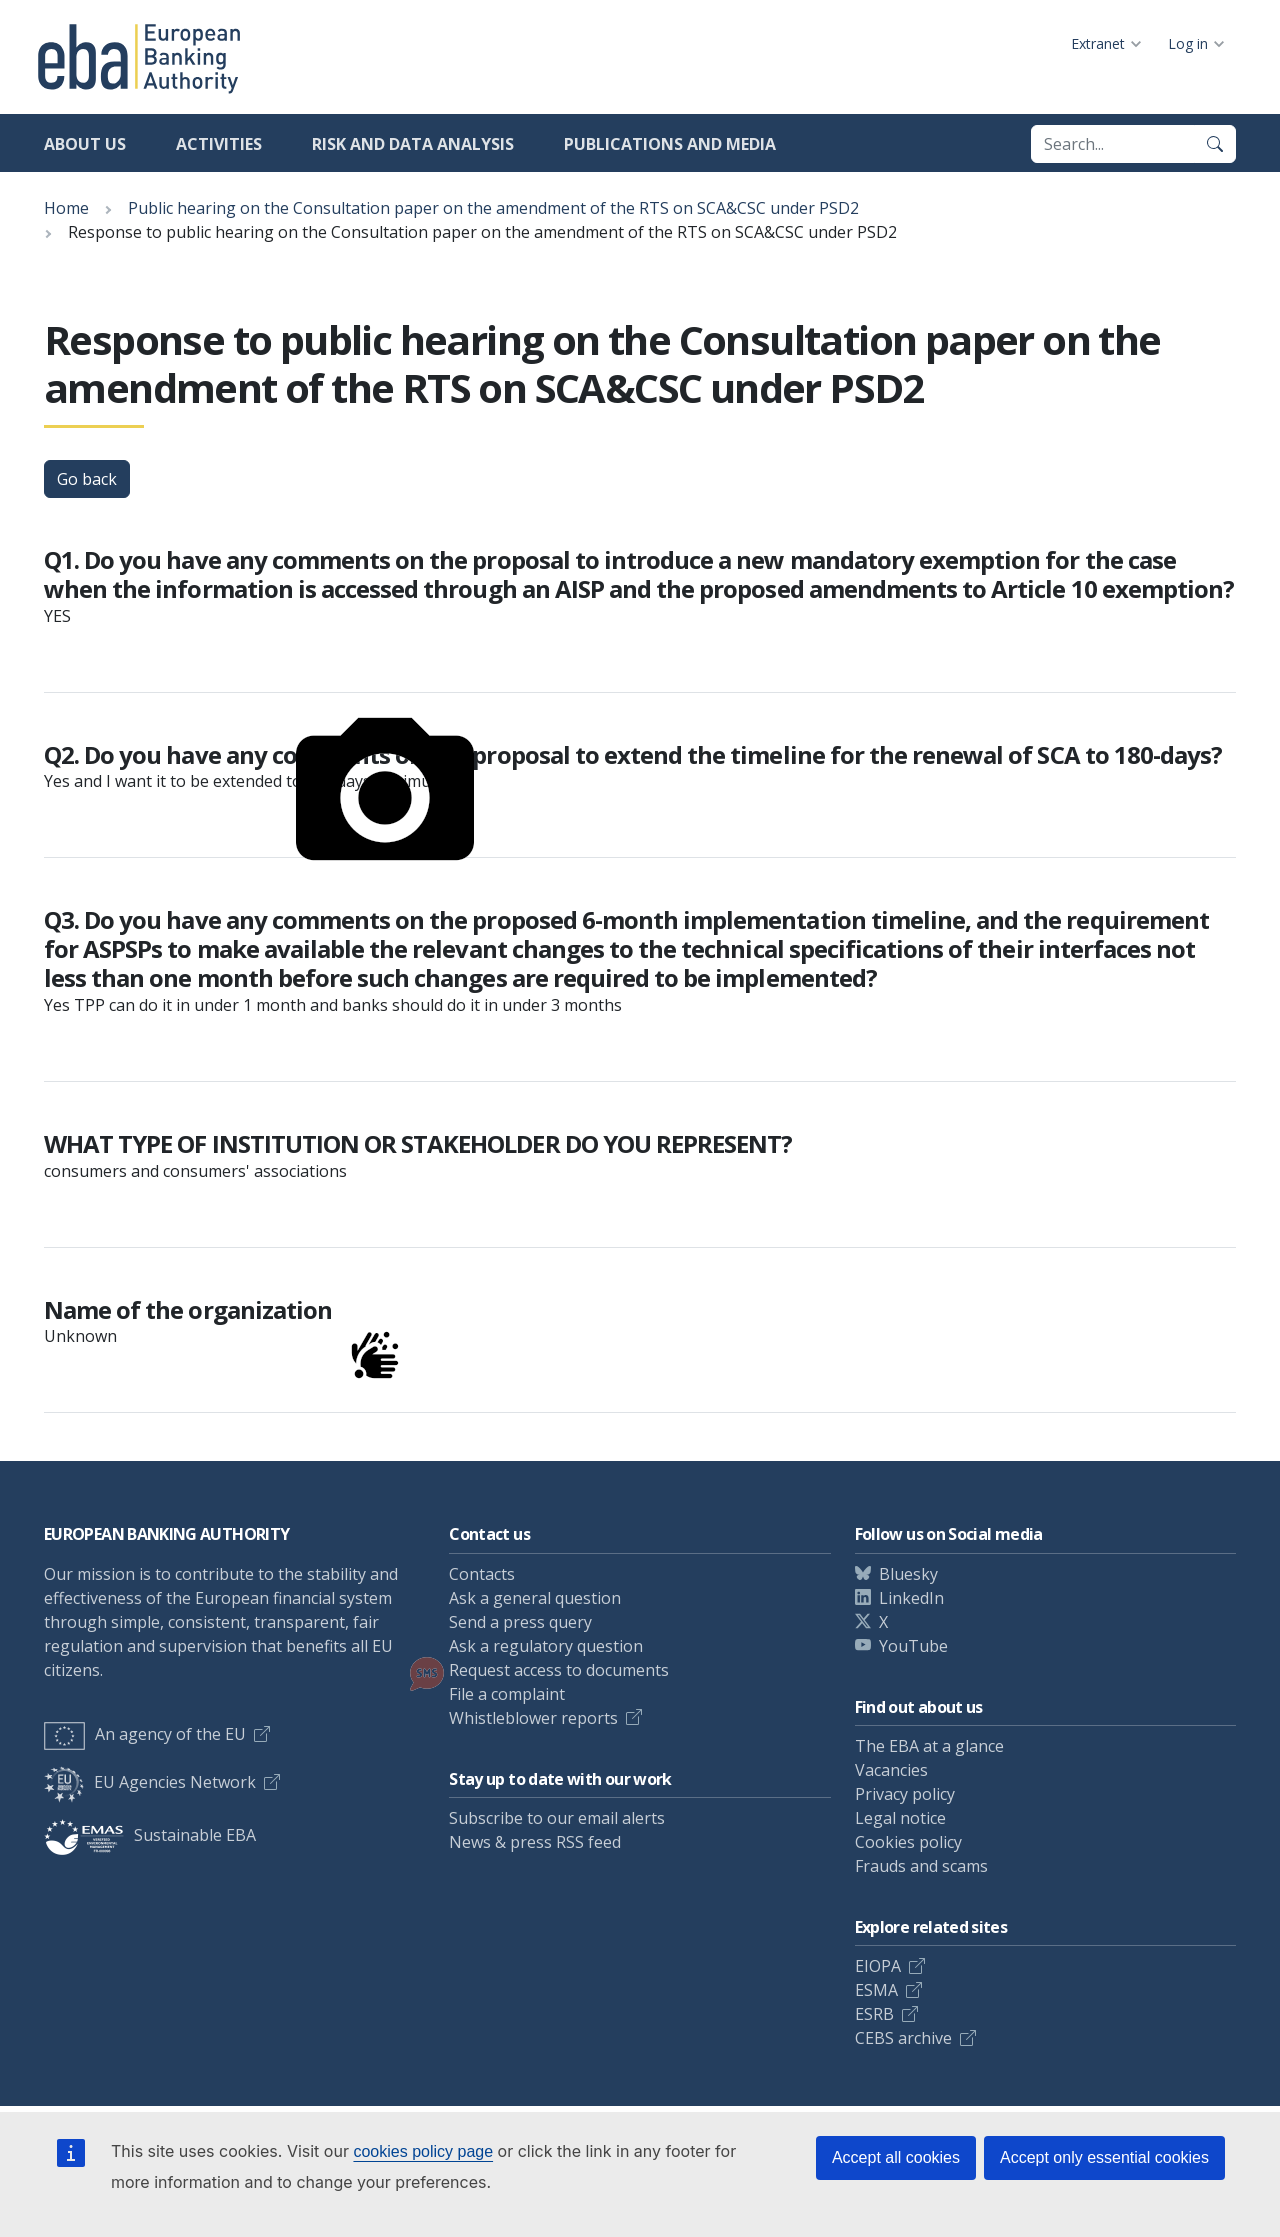  I want to click on take a photo, so click(385, 789).